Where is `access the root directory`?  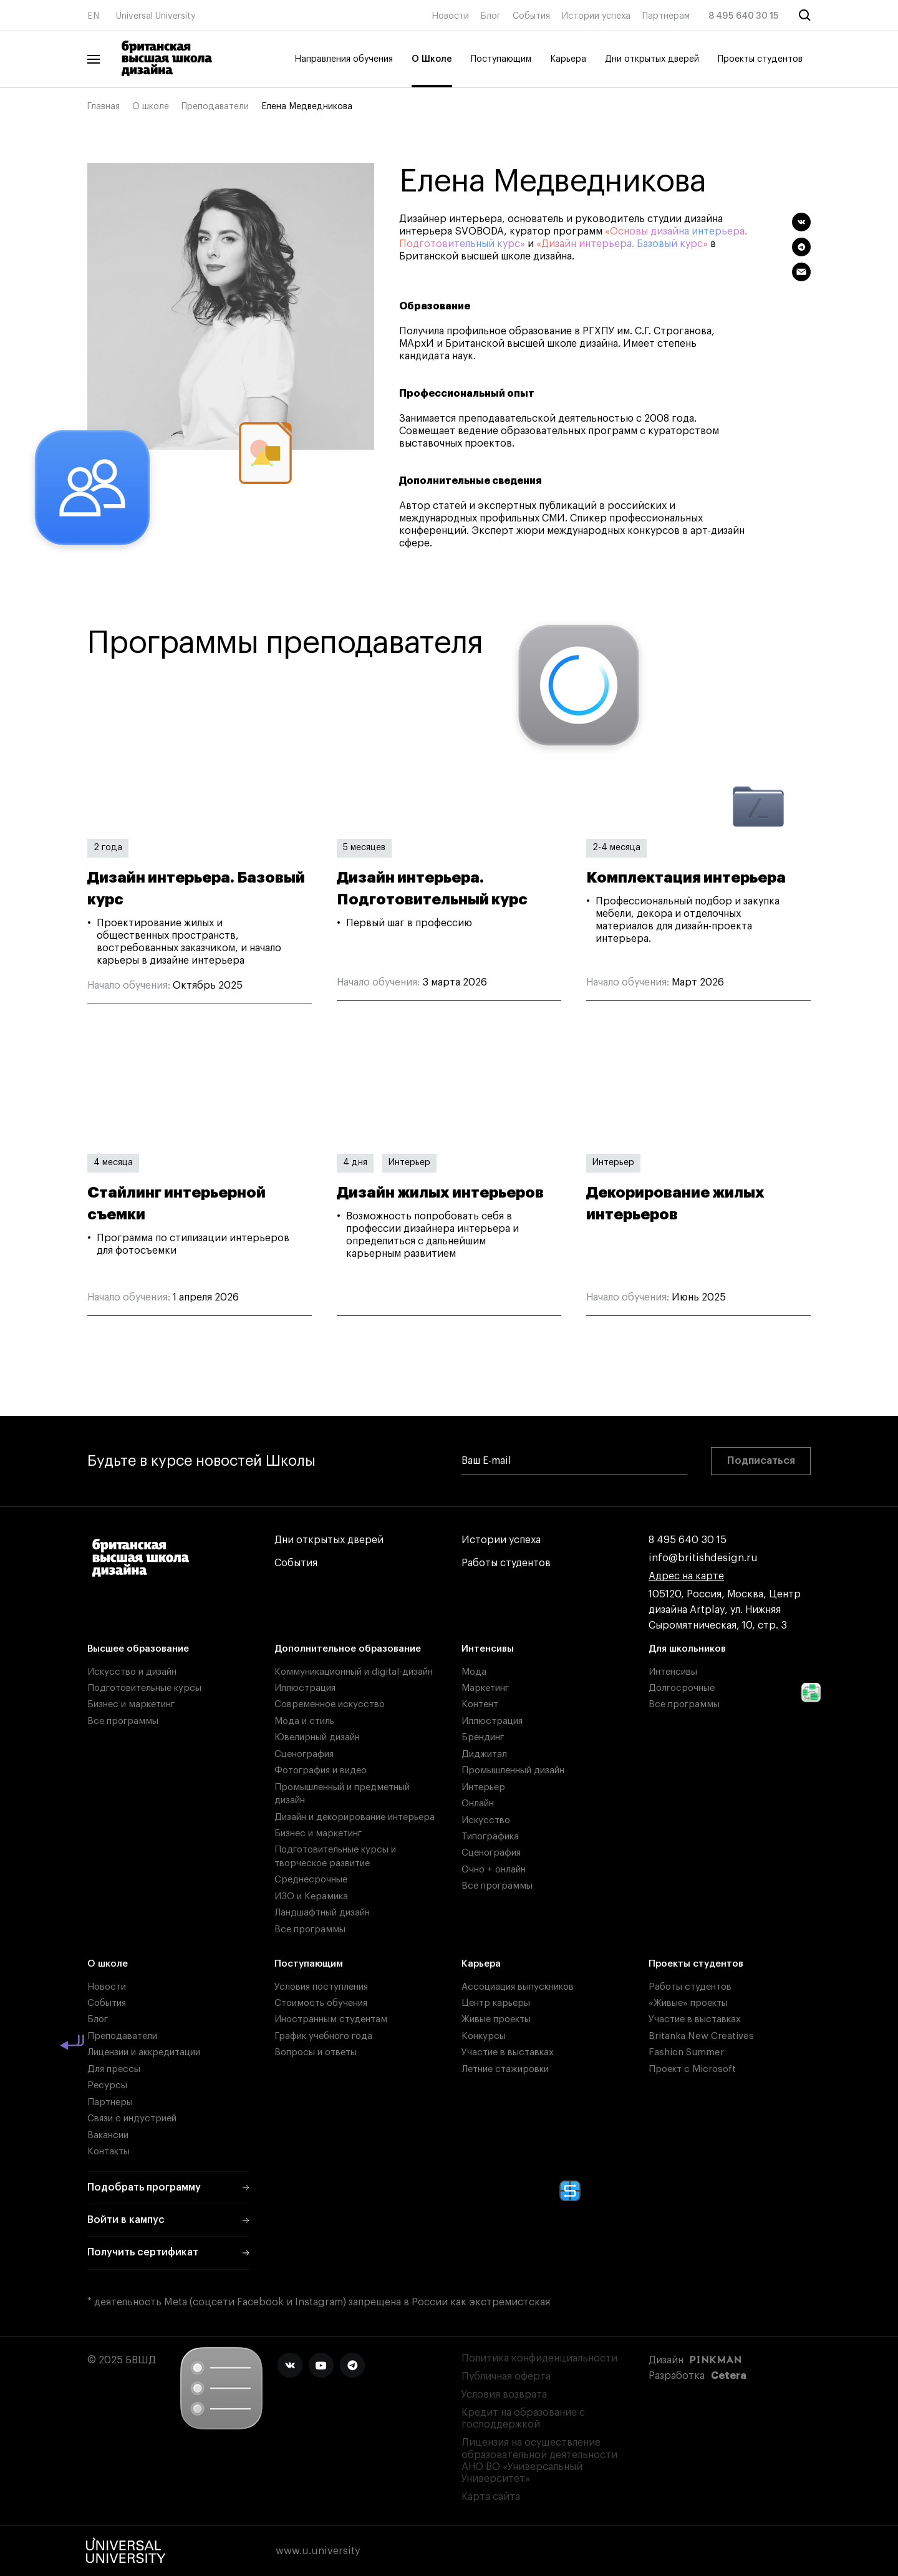 access the root directory is located at coordinates (758, 806).